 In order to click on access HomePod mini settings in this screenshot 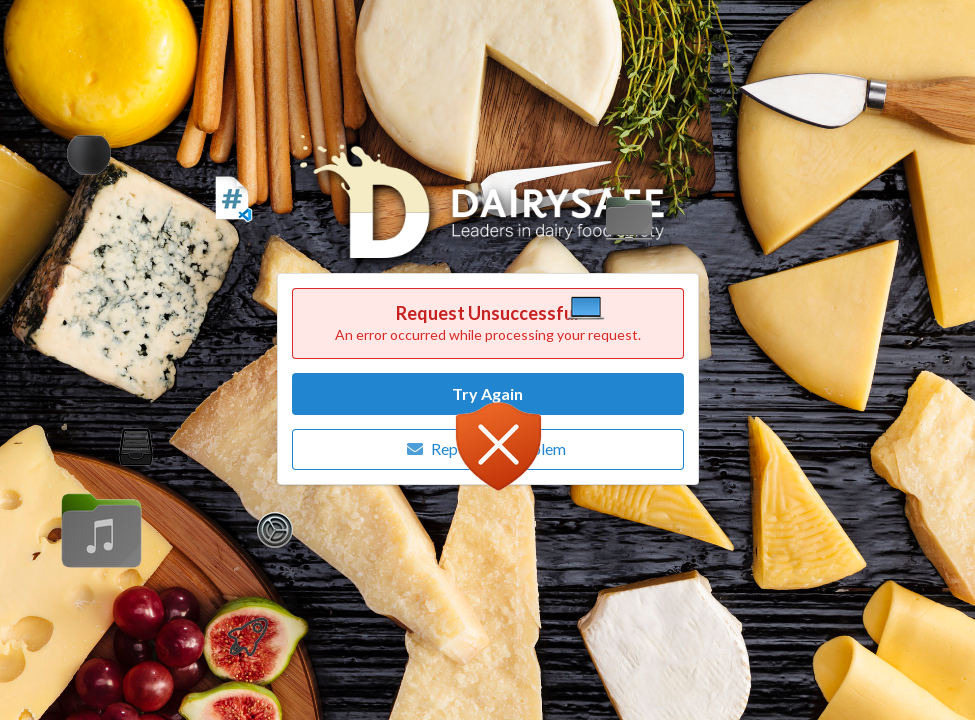, I will do `click(89, 159)`.